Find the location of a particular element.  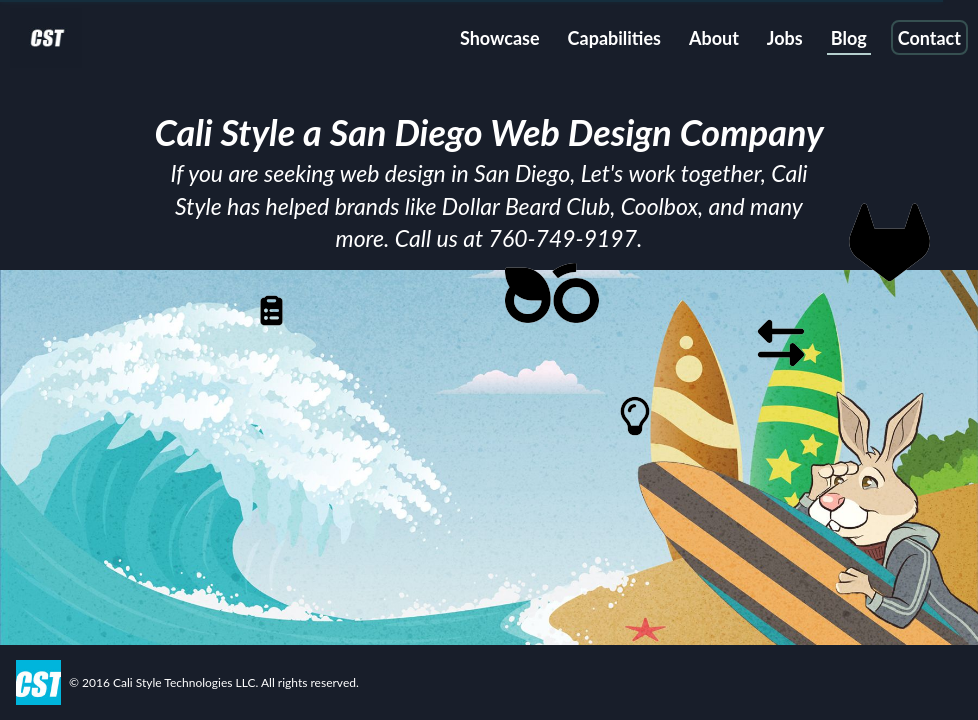

view tips or helpful suggestions is located at coordinates (635, 416).